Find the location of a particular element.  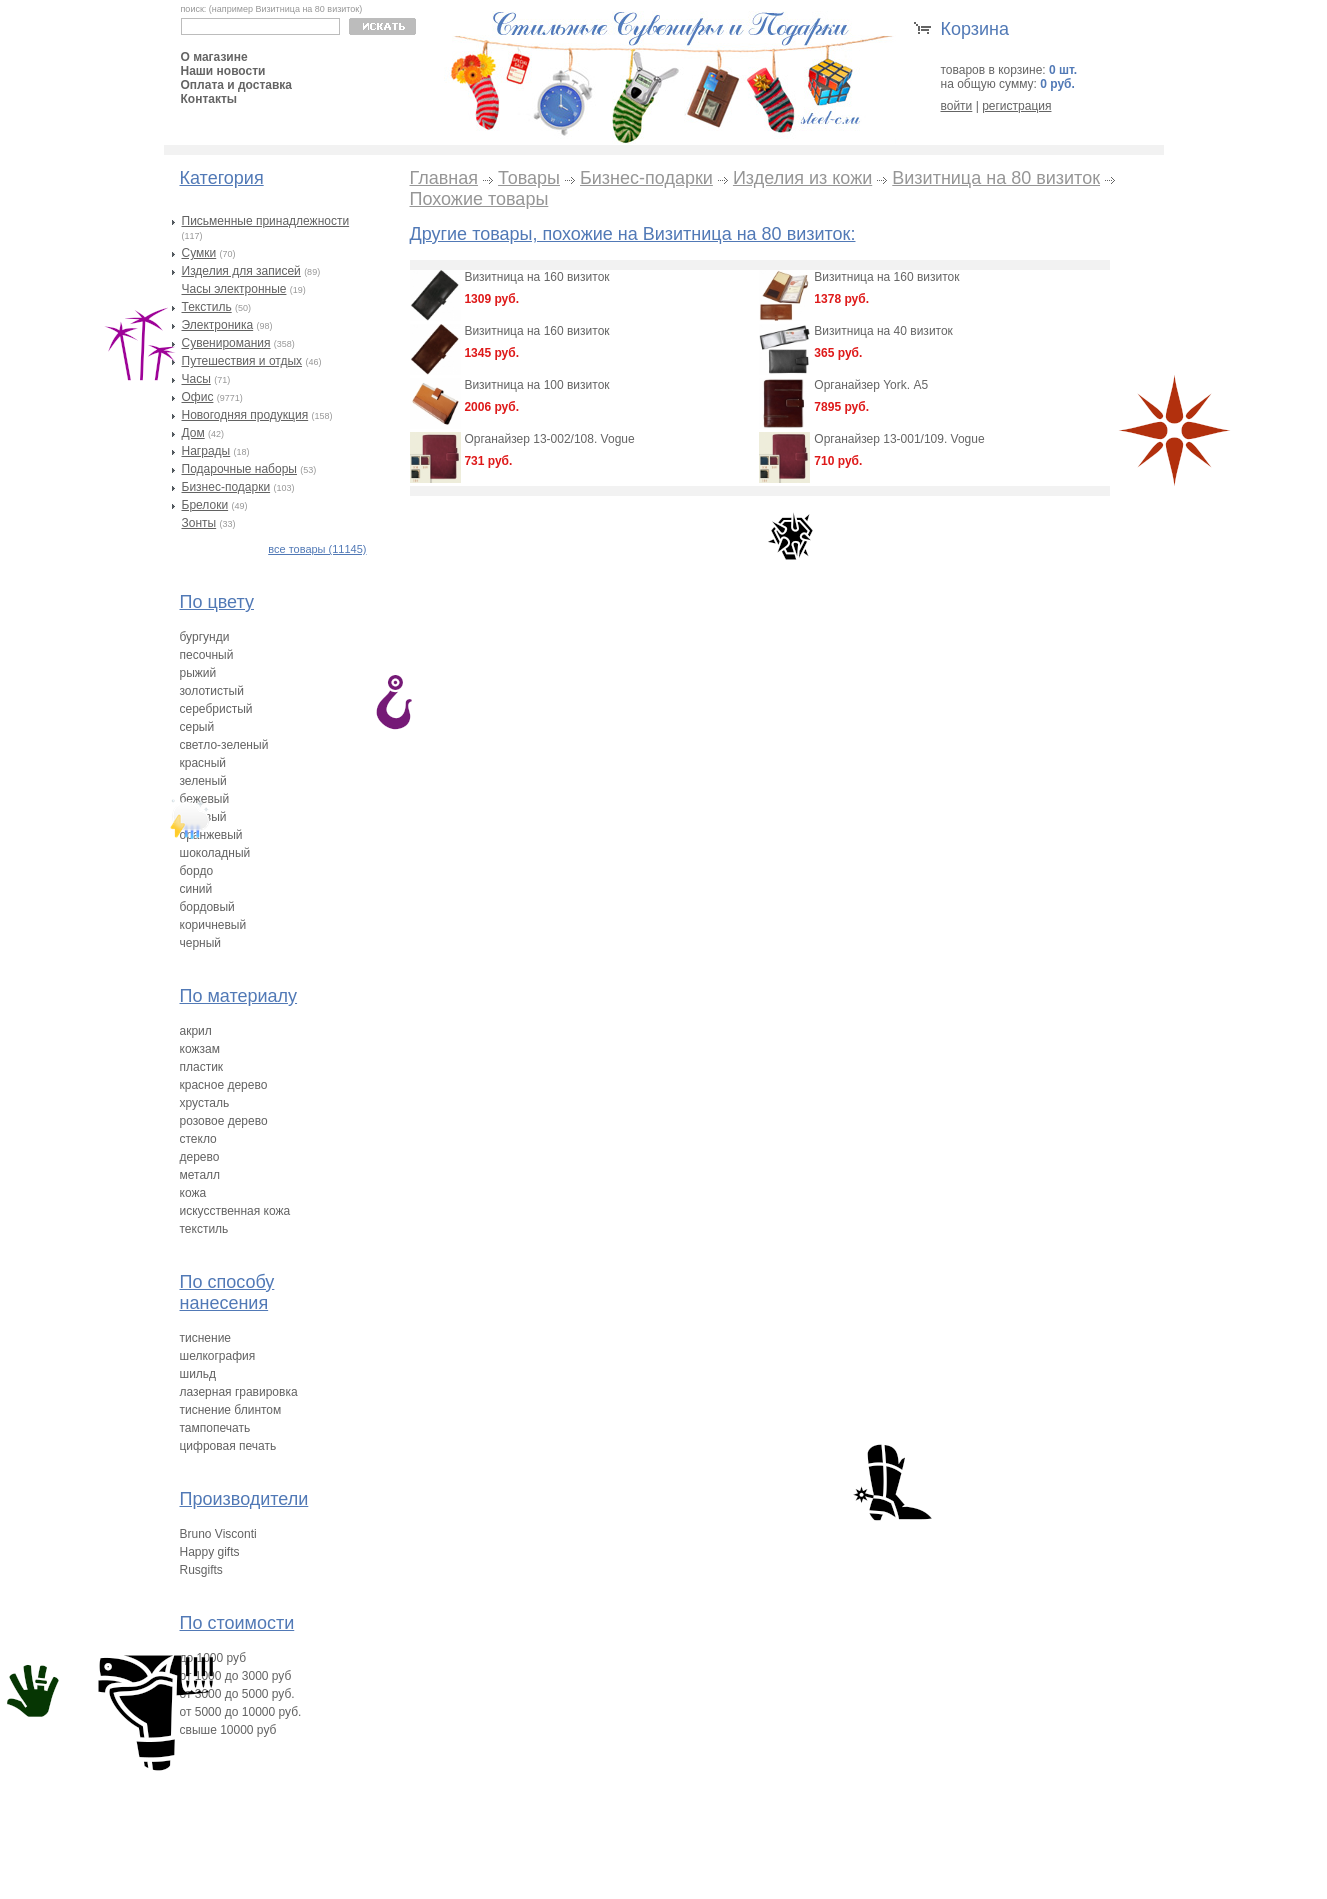

view ancient or historical documents is located at coordinates (140, 343).